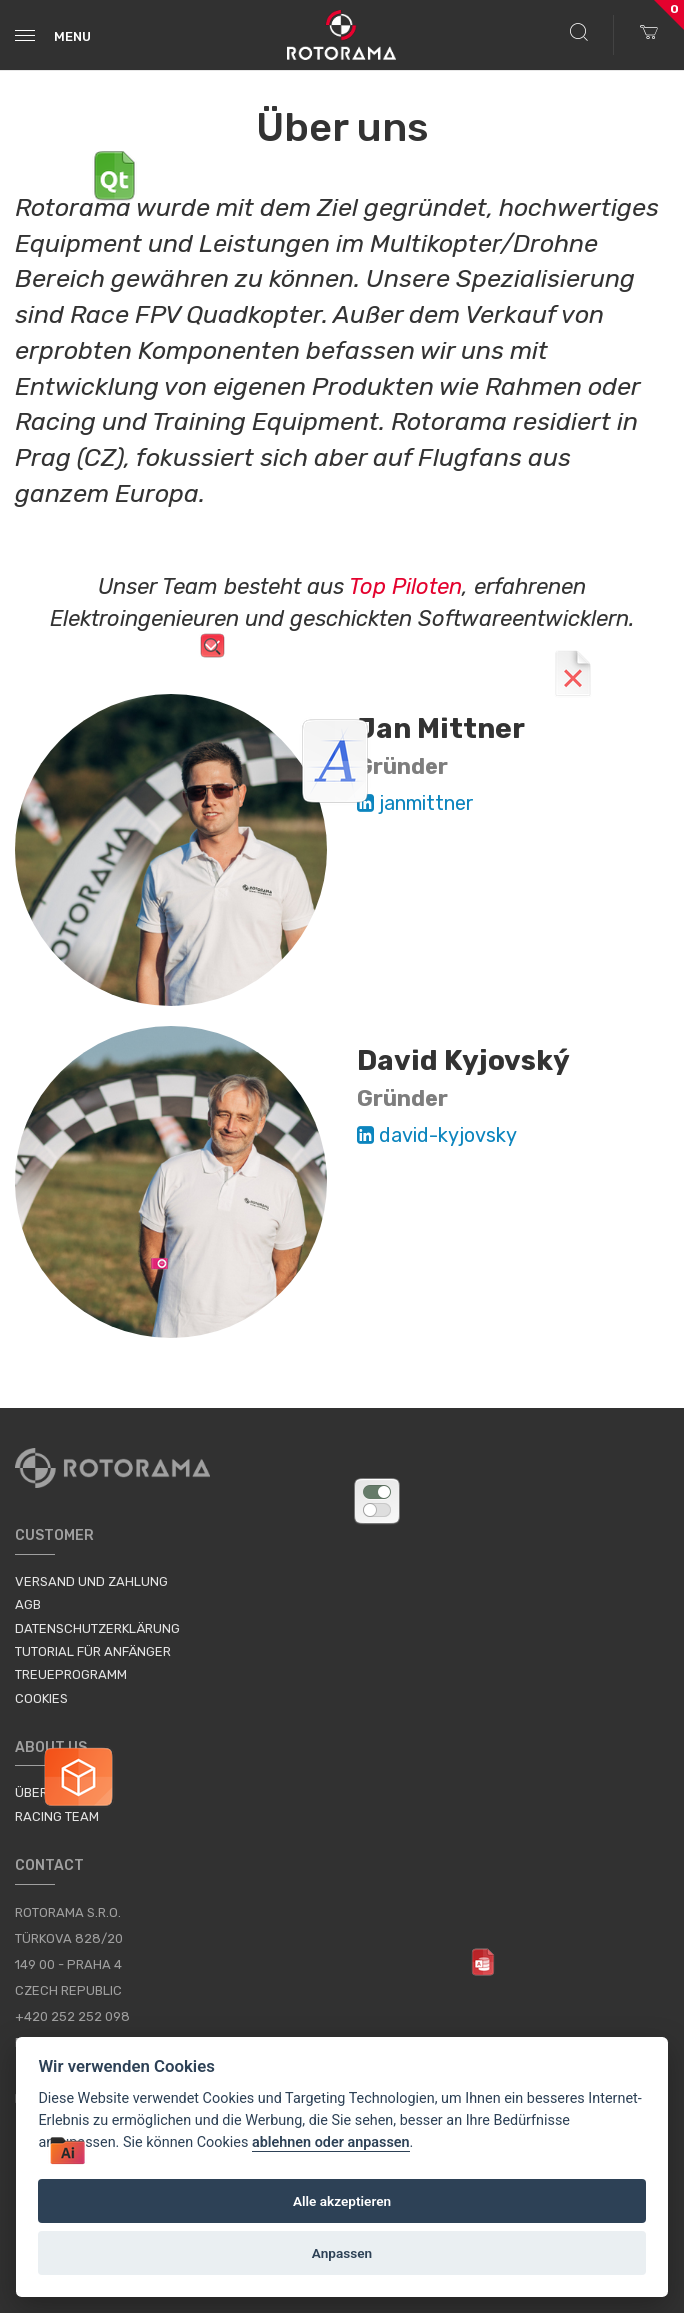 This screenshot has height=2313, width=684. I want to click on open folder containing Adobe Illustrator files, so click(67, 2151).